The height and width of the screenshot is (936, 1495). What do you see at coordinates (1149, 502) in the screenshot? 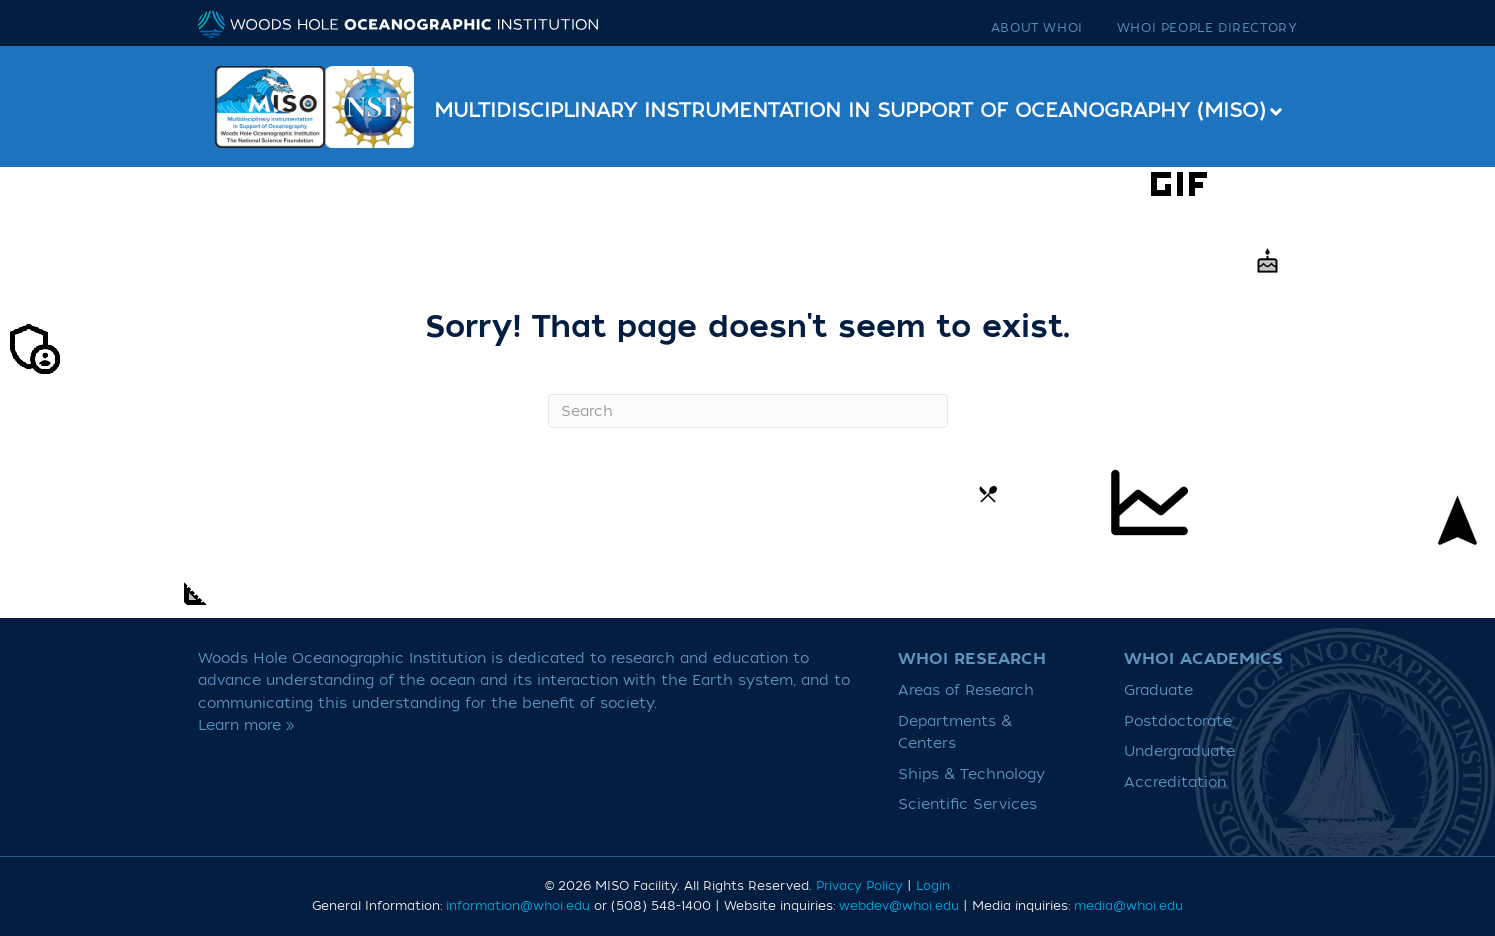
I see `view analytics or statistics` at bounding box center [1149, 502].